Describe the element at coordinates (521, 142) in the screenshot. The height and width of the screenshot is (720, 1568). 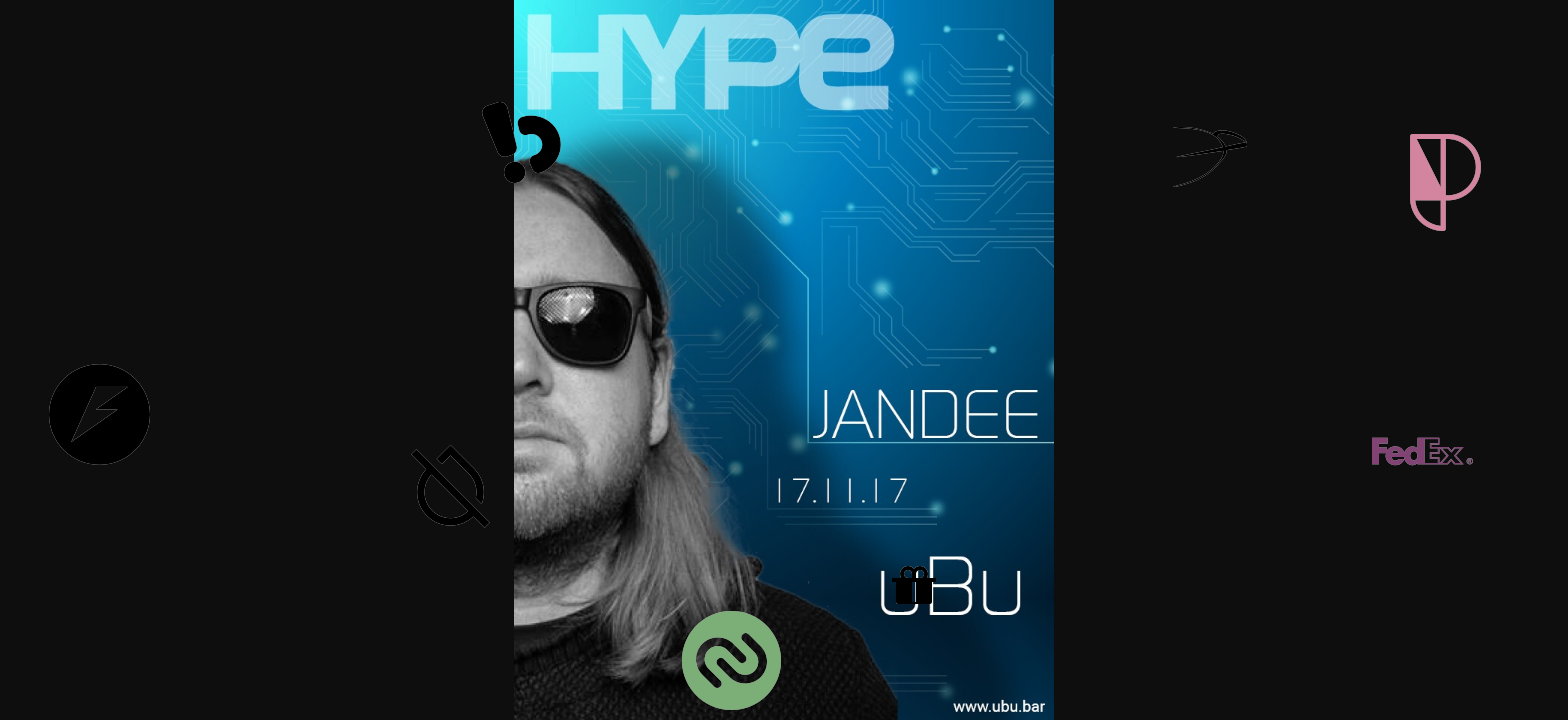
I see `open the Bukalapak app` at that location.